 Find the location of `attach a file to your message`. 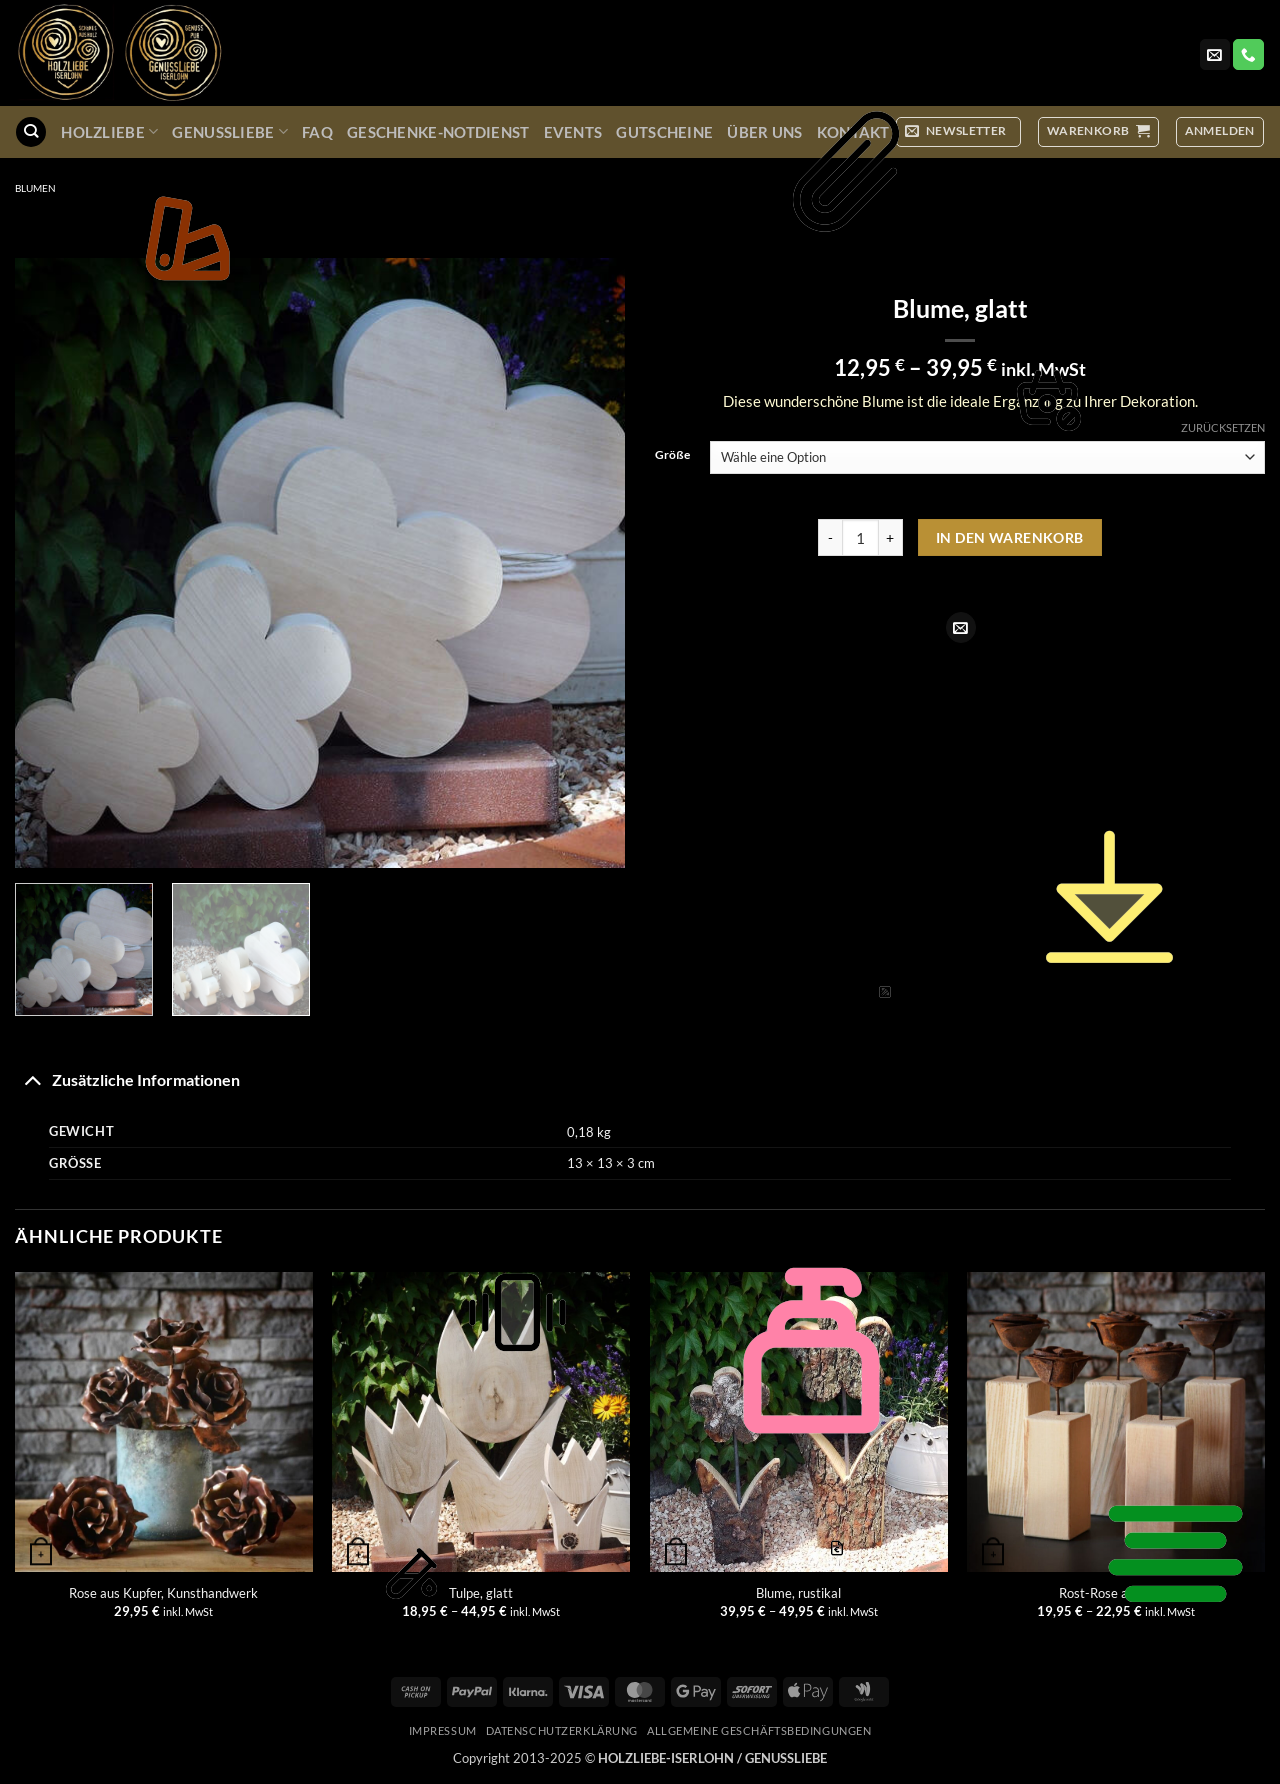

attach a file to your message is located at coordinates (848, 171).